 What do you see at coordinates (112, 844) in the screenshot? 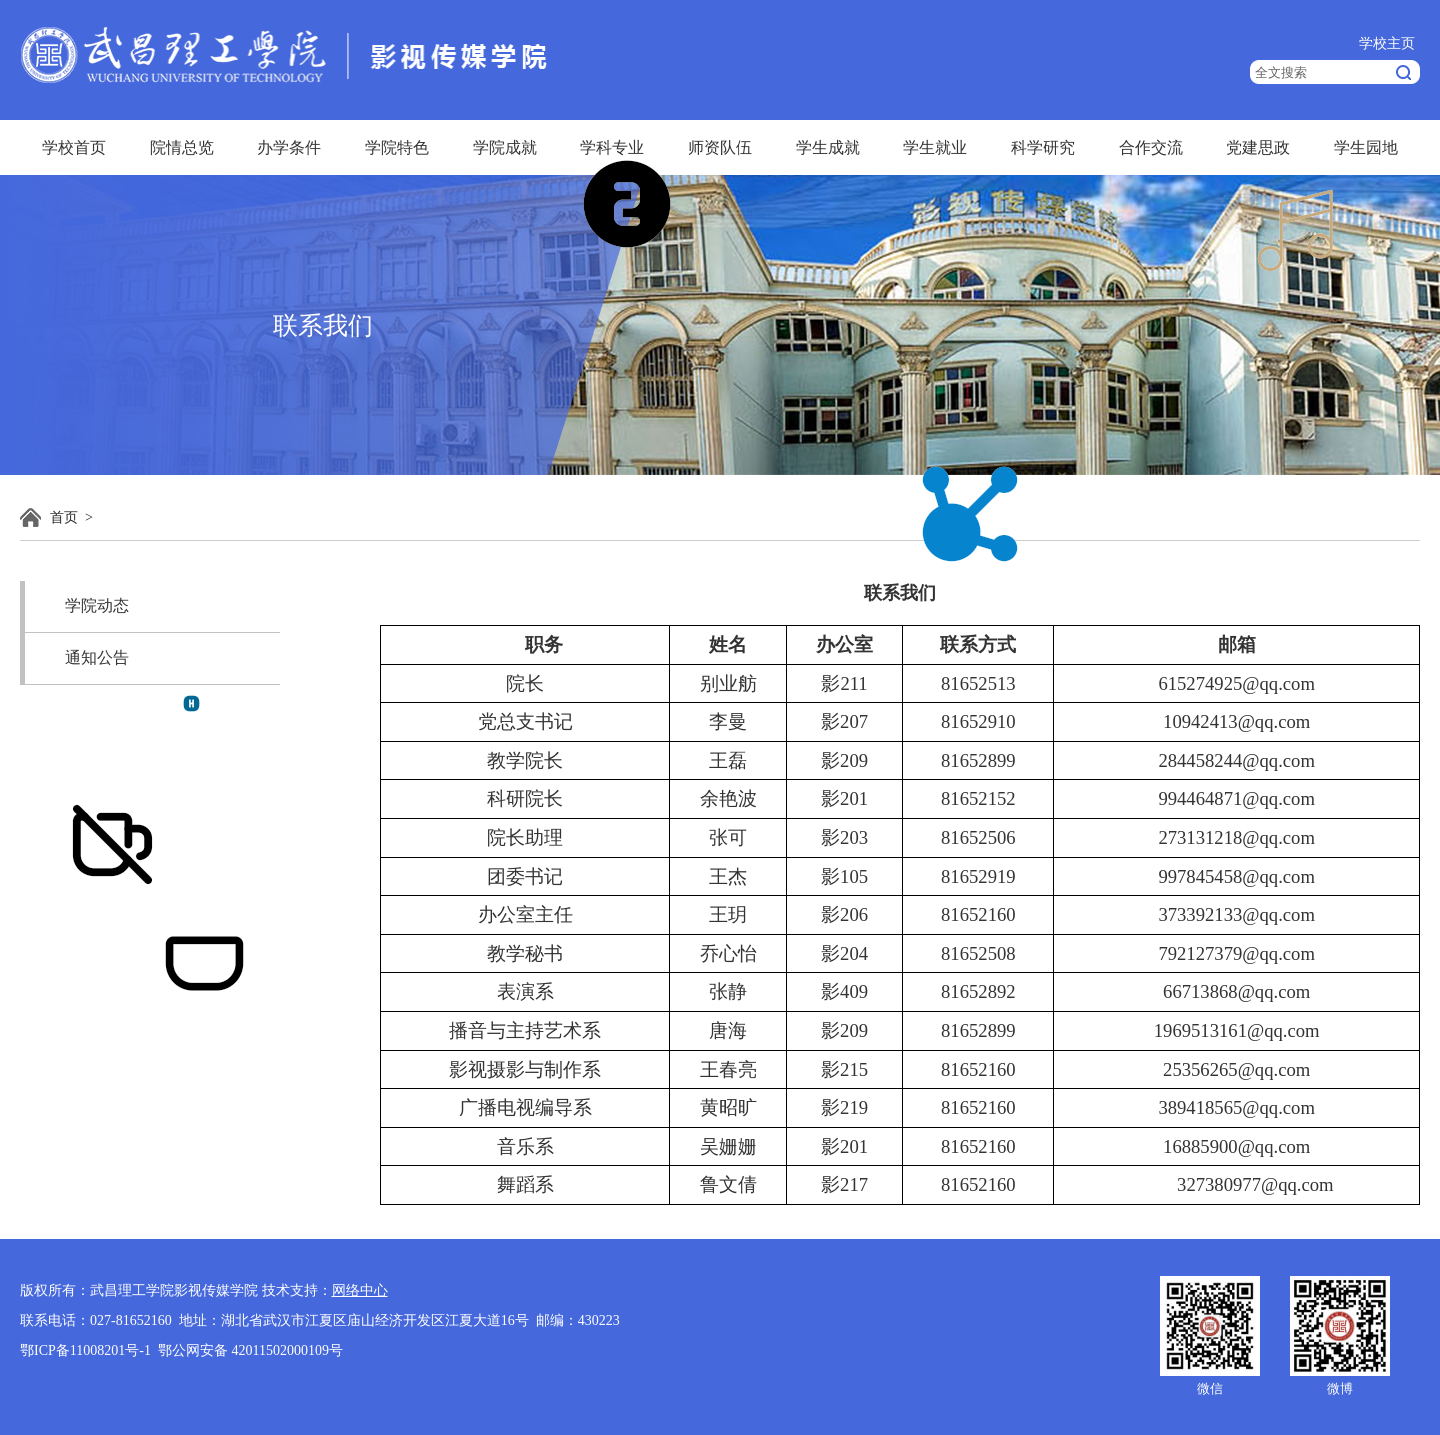
I see `no beverages allowed` at bounding box center [112, 844].